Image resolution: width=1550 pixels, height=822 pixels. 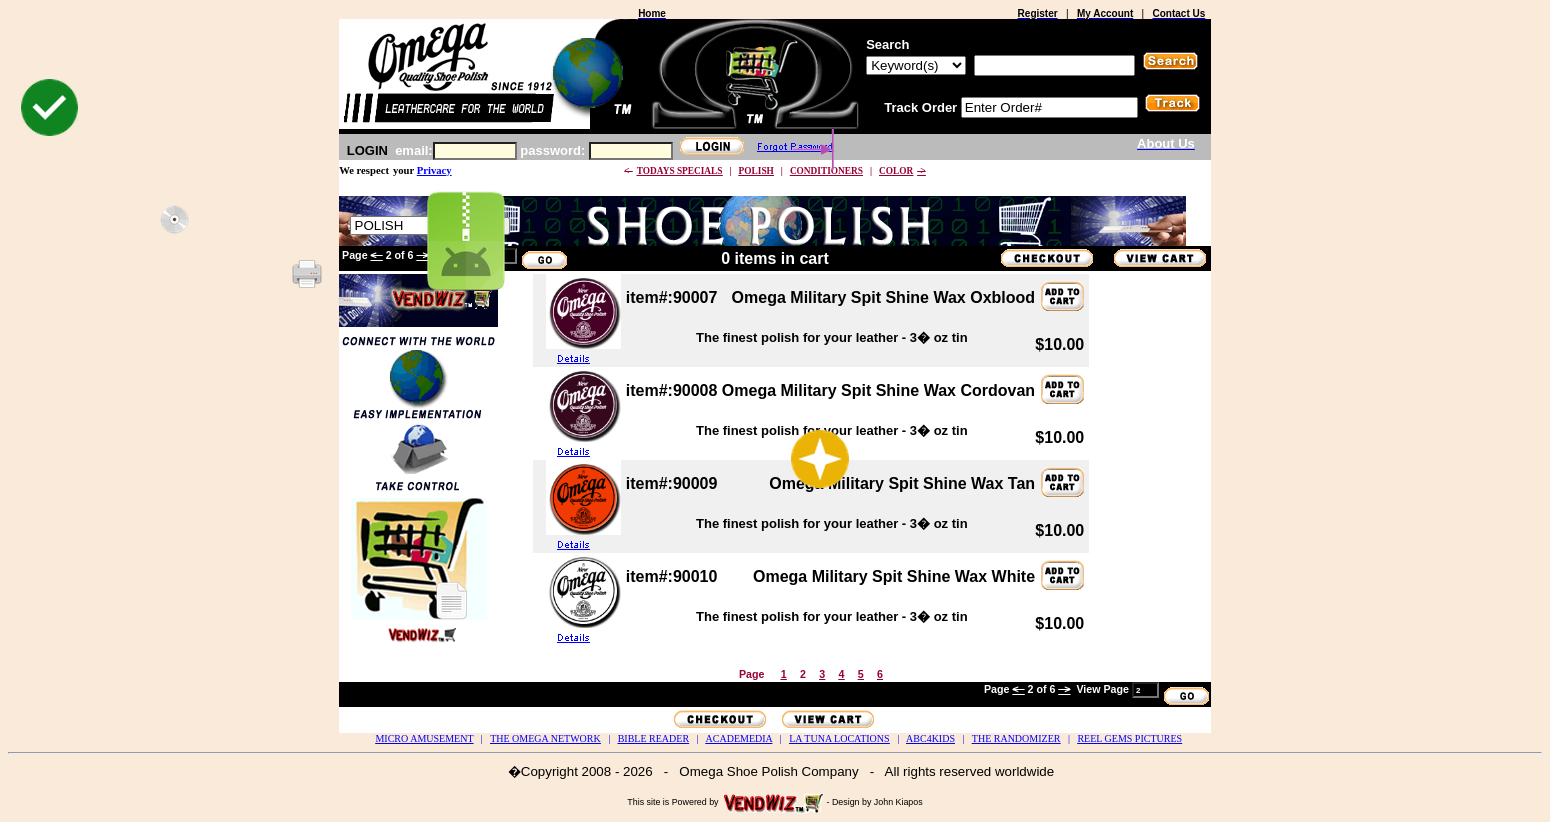 I want to click on print the current document, so click(x=307, y=274).